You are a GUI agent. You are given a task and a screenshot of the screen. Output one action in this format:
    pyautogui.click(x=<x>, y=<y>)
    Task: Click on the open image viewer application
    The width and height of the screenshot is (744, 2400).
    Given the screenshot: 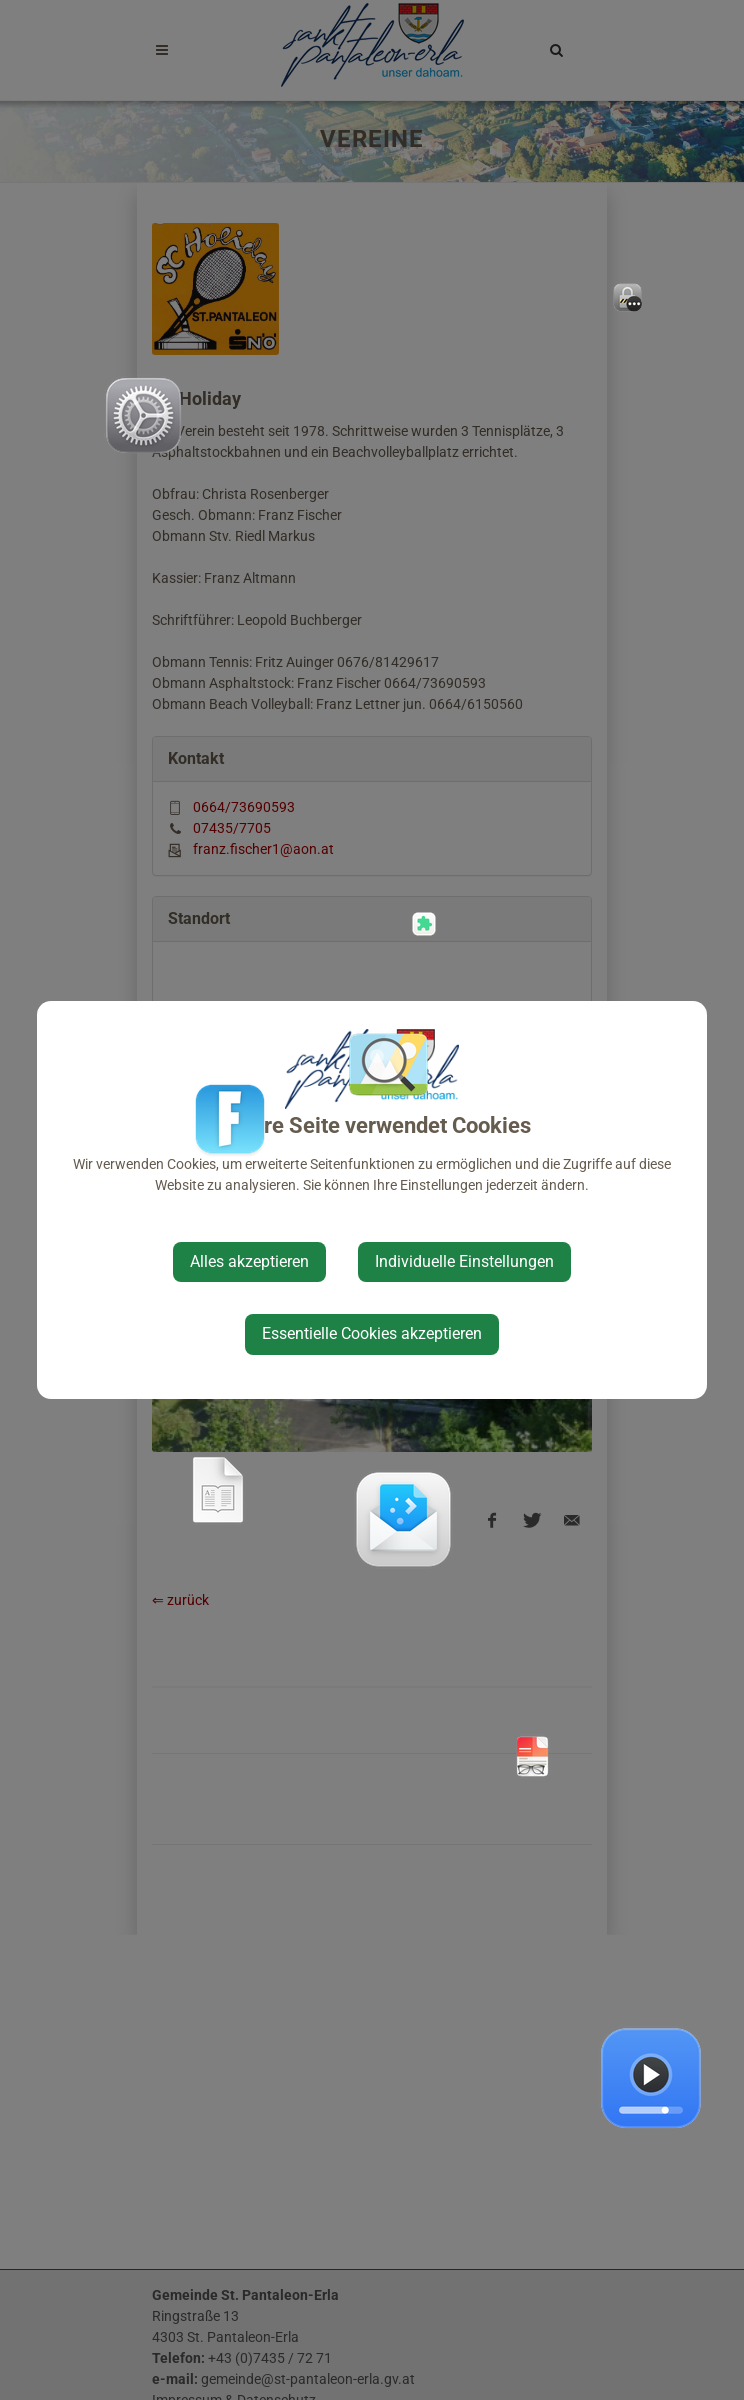 What is the action you would take?
    pyautogui.click(x=388, y=1064)
    